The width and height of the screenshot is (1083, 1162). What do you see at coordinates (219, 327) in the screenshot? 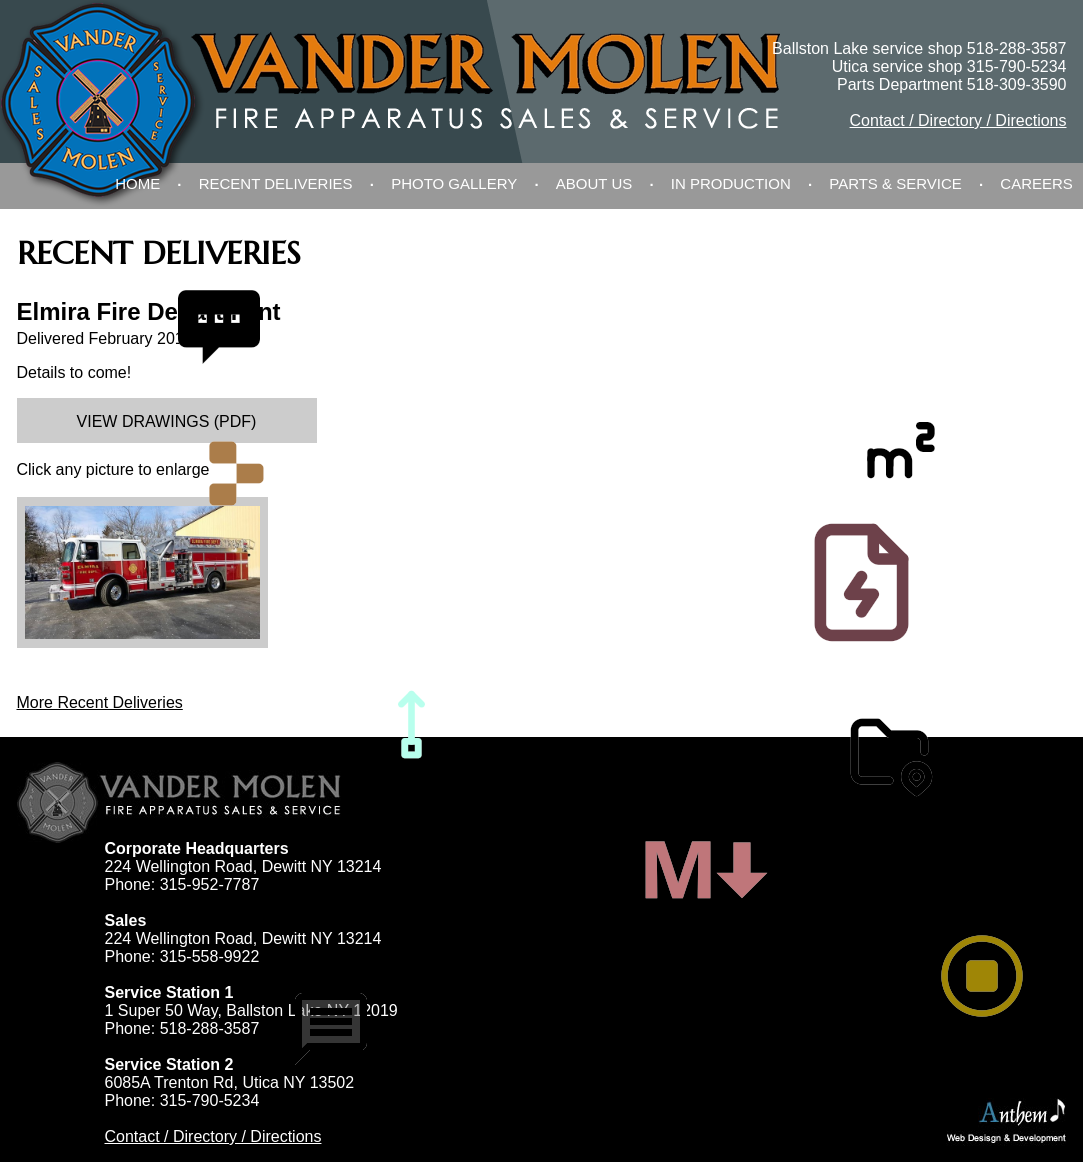
I see `open chat or messaging` at bounding box center [219, 327].